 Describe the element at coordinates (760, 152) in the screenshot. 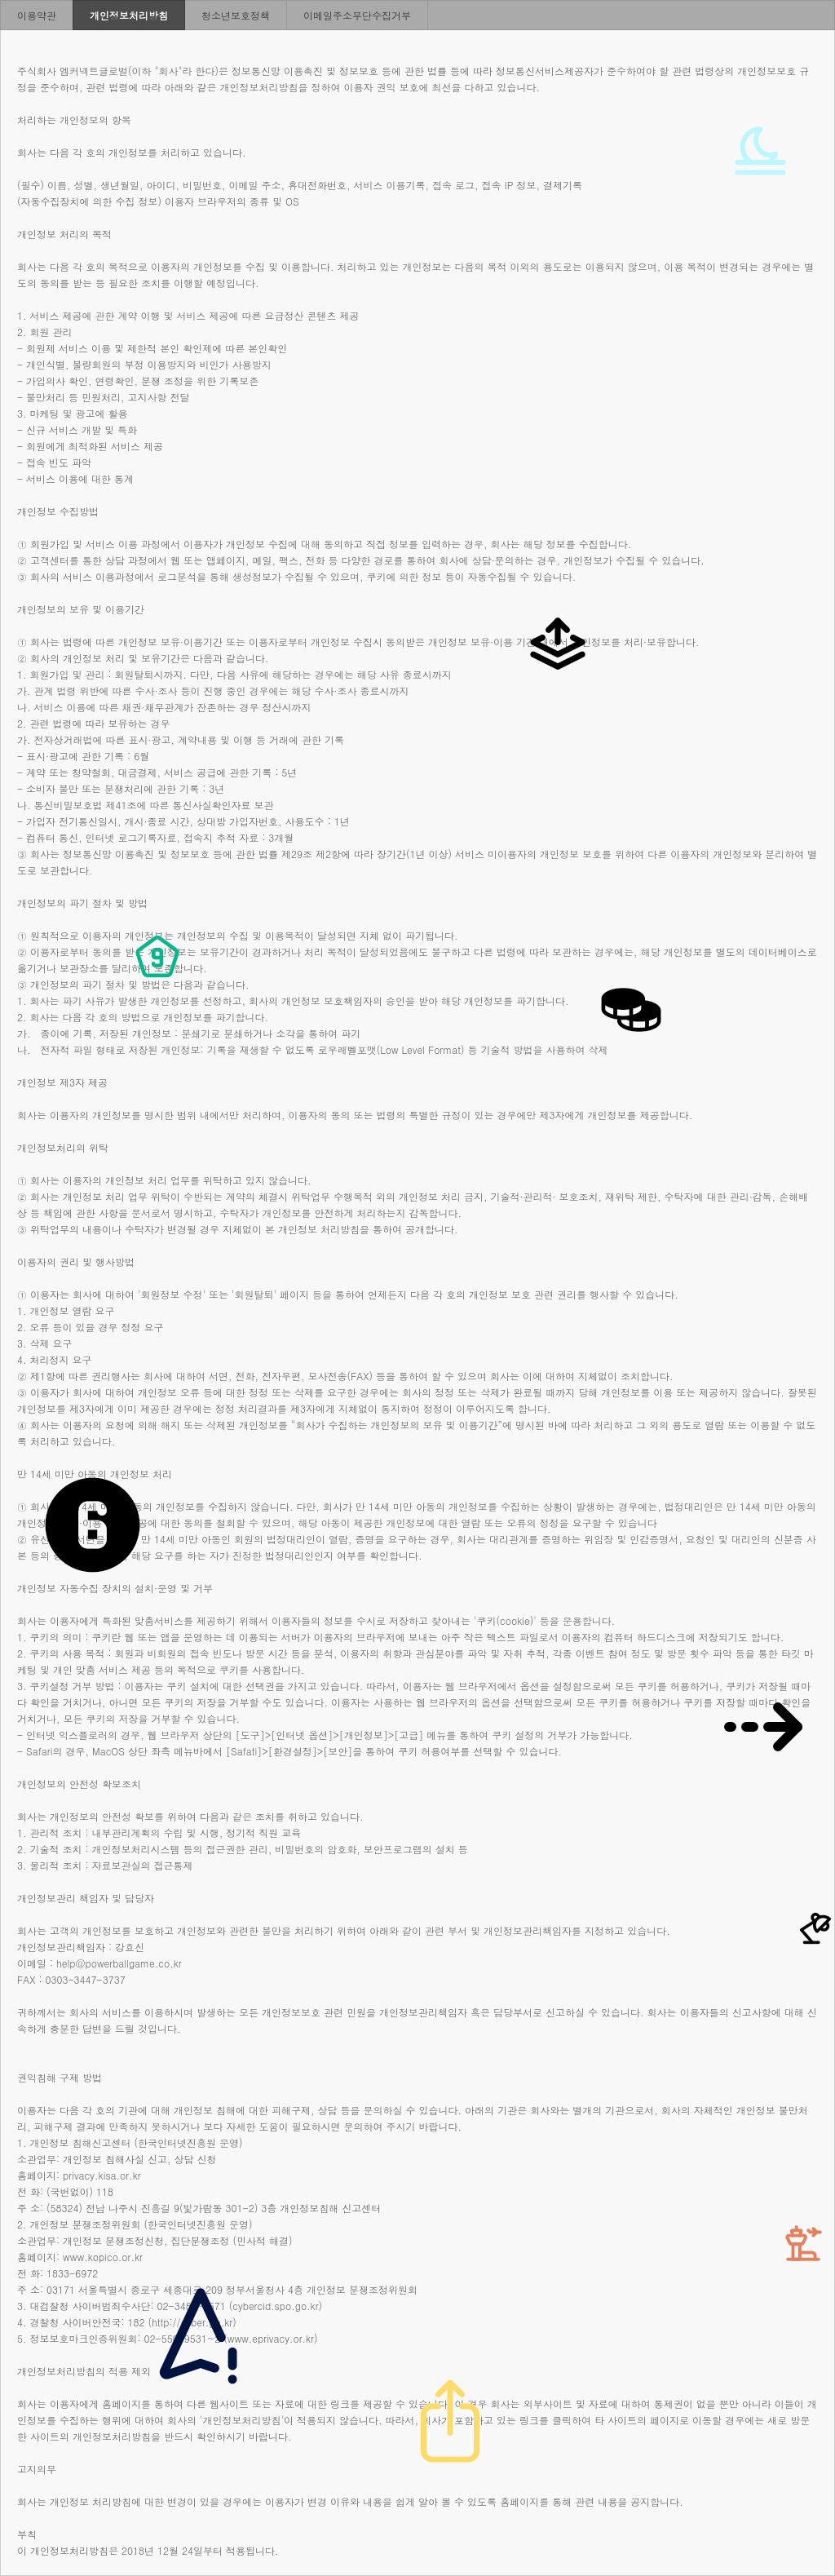

I see `indicates hazy or foggy nighttime weather conditions` at that location.